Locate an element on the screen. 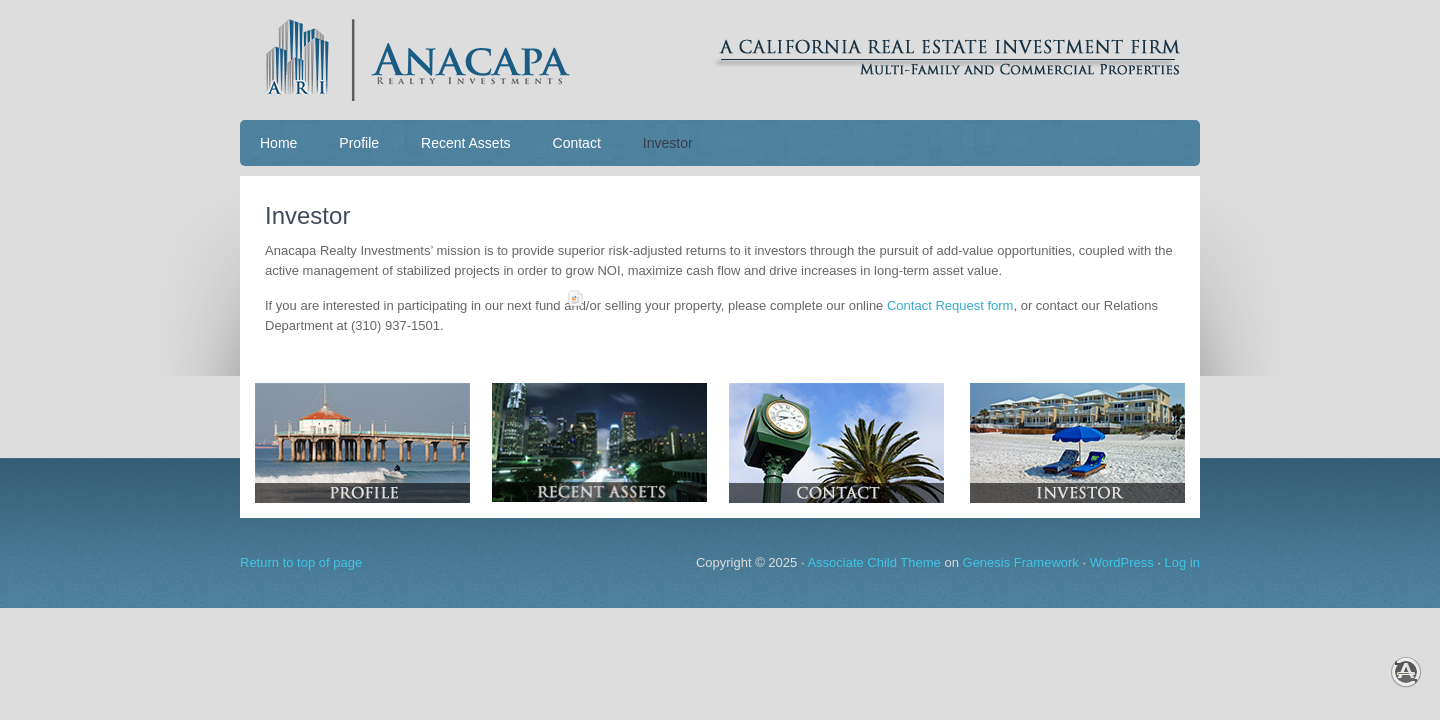  check for available software updates is located at coordinates (1406, 672).